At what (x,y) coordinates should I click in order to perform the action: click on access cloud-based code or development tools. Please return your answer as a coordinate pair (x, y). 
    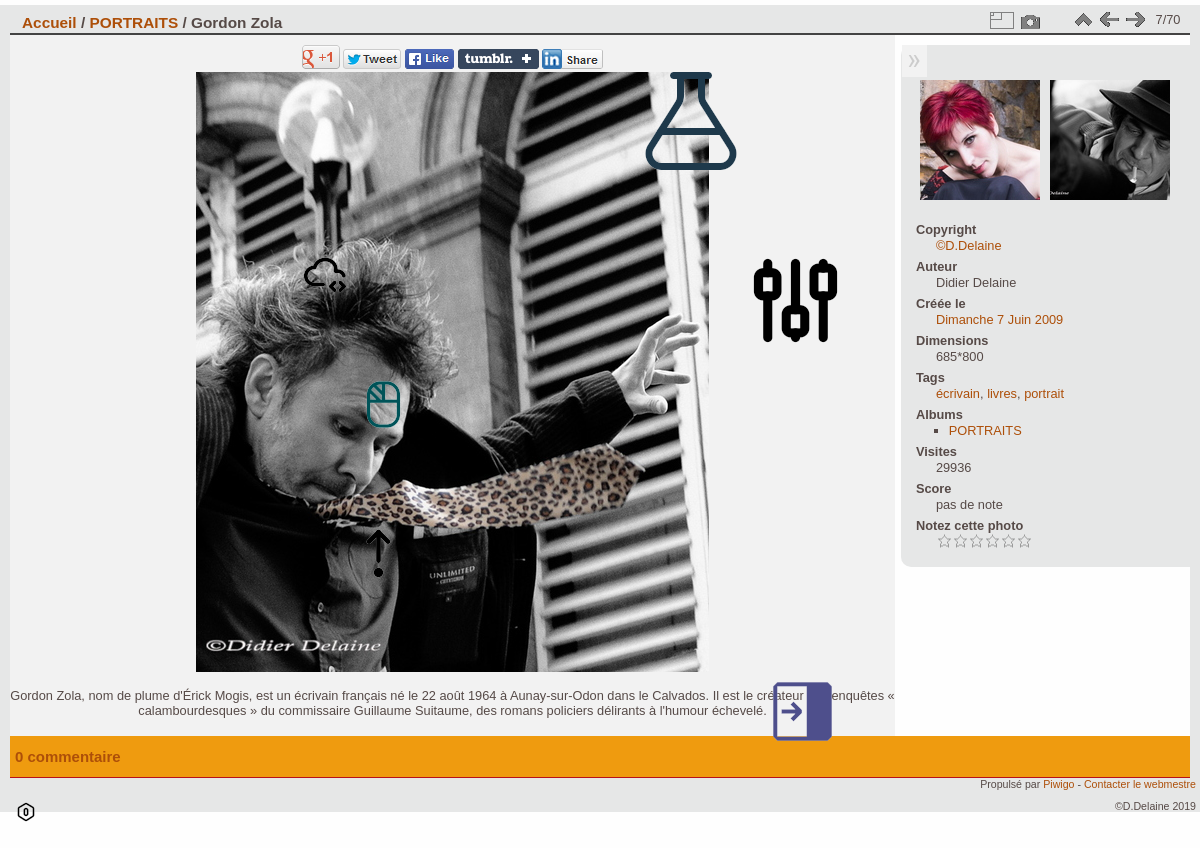
    Looking at the image, I should click on (325, 273).